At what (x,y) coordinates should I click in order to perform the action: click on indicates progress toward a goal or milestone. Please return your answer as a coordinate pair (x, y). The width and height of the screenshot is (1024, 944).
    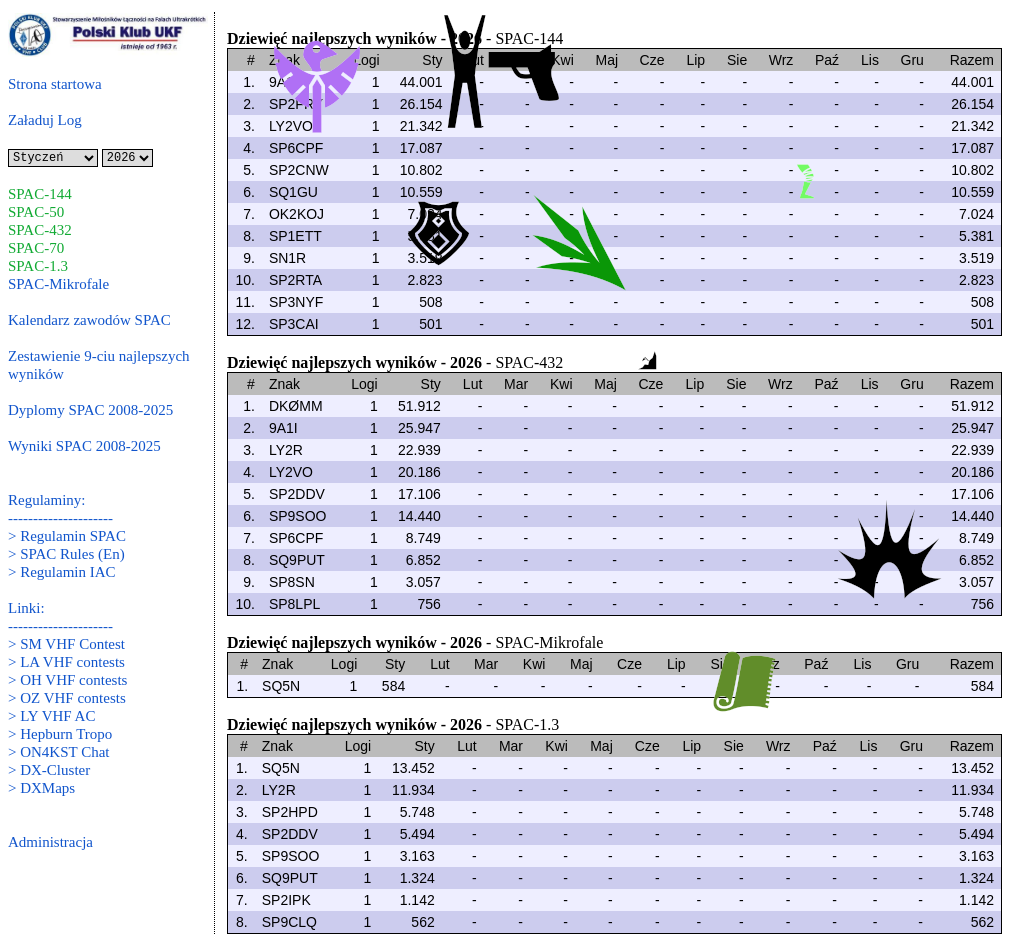
    Looking at the image, I should click on (647, 360).